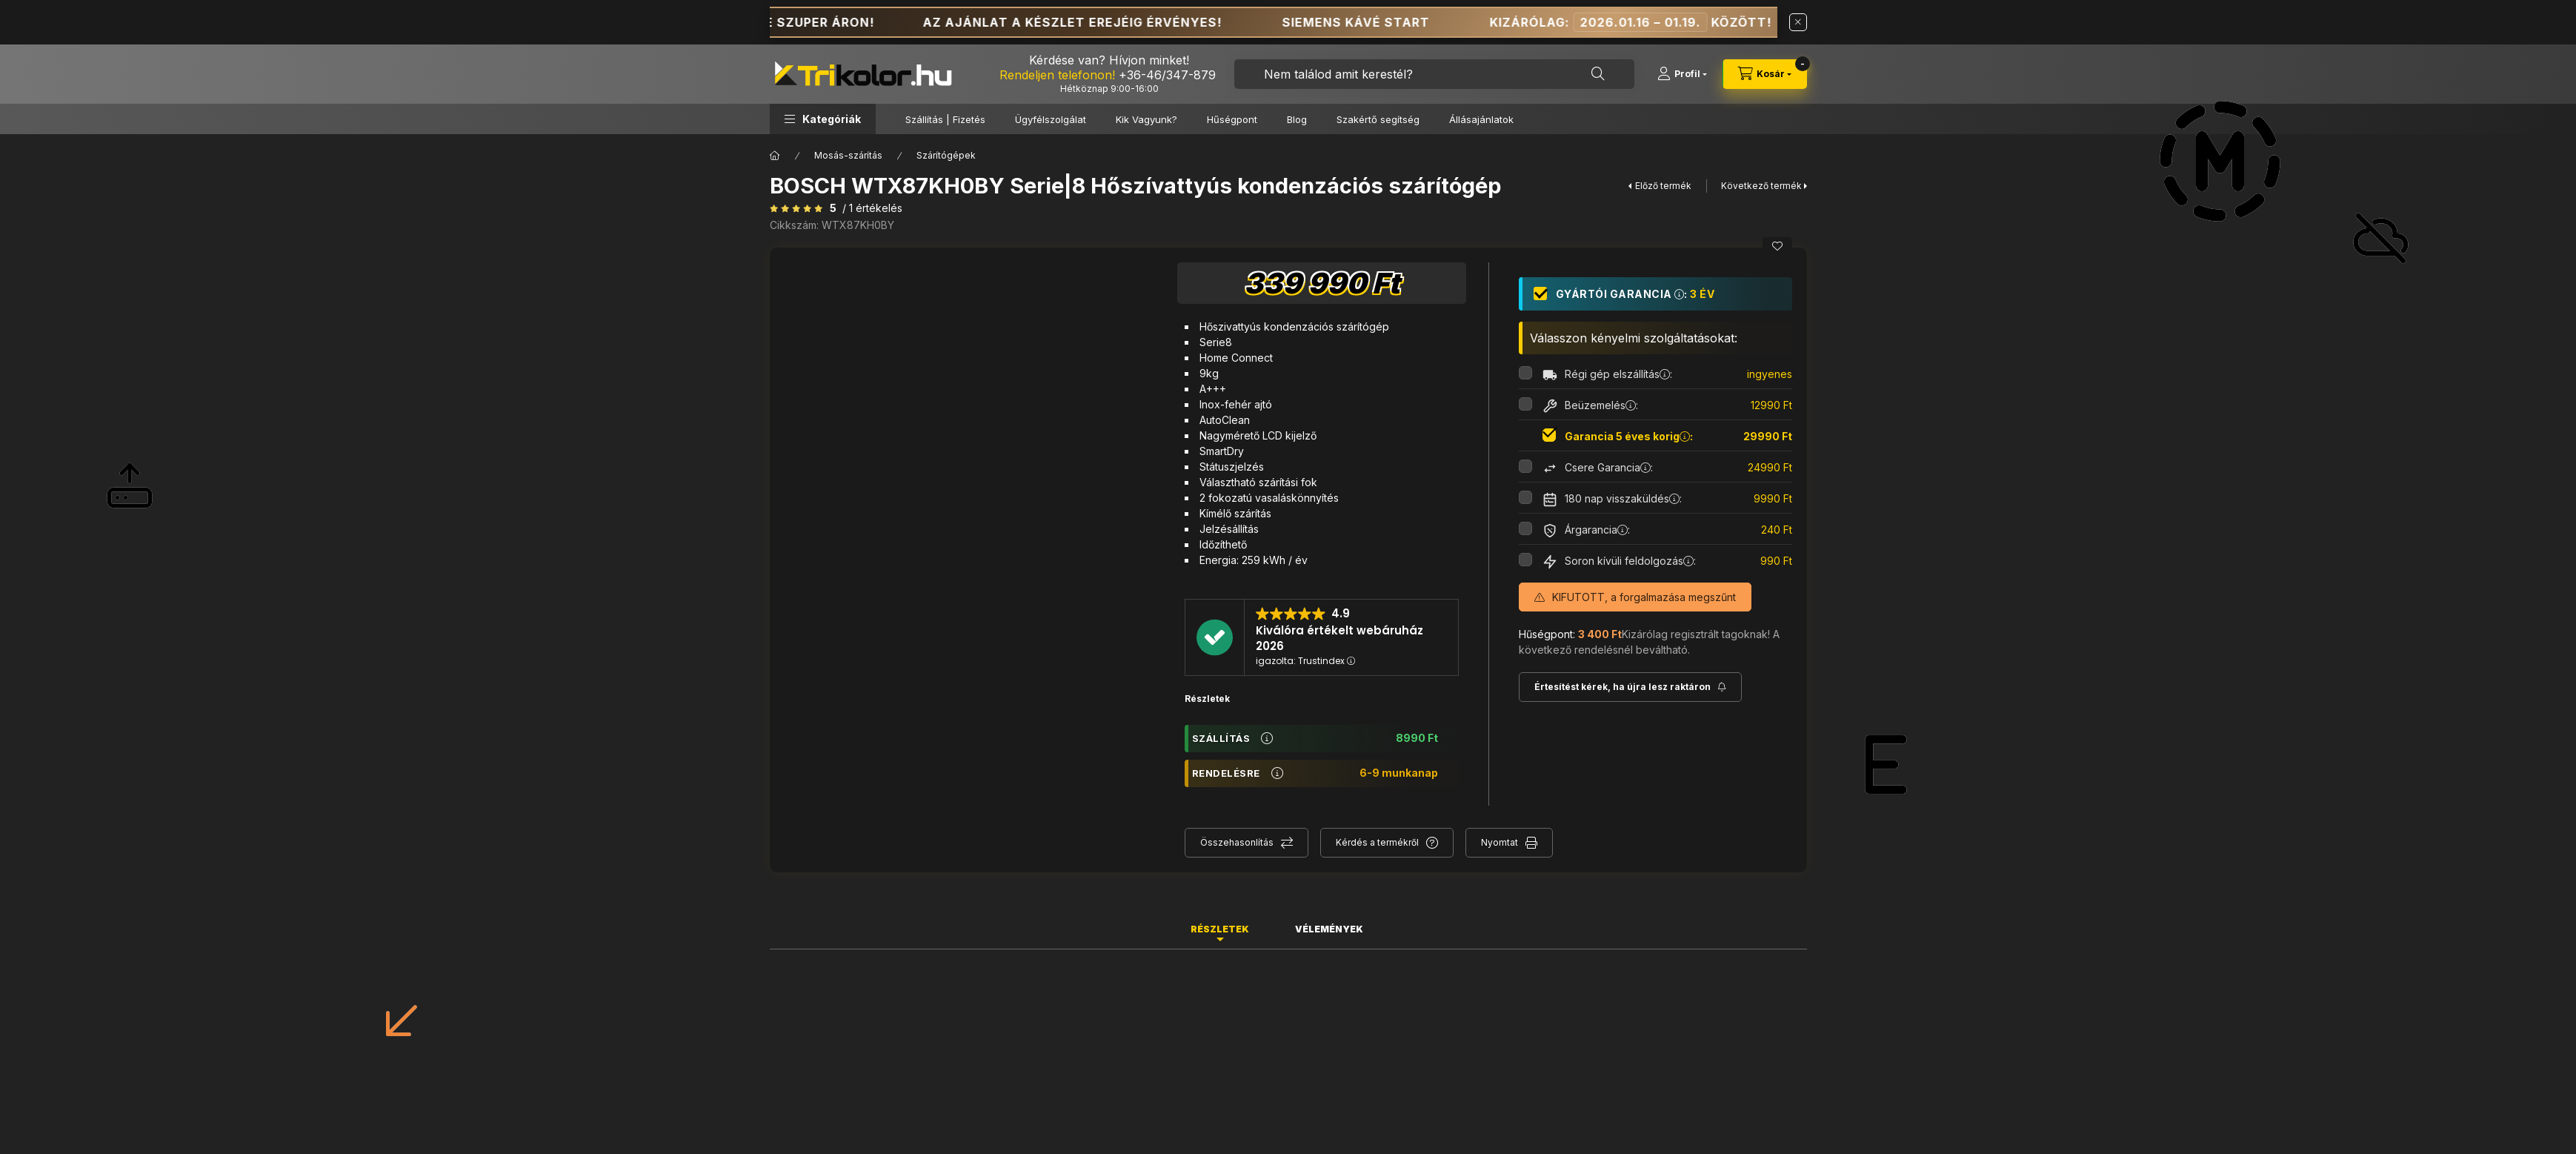 The image size is (2576, 1154). What do you see at coordinates (1886, 764) in the screenshot?
I see `the letter "e" icon, typically used for alphabetical indexing or text formatting` at bounding box center [1886, 764].